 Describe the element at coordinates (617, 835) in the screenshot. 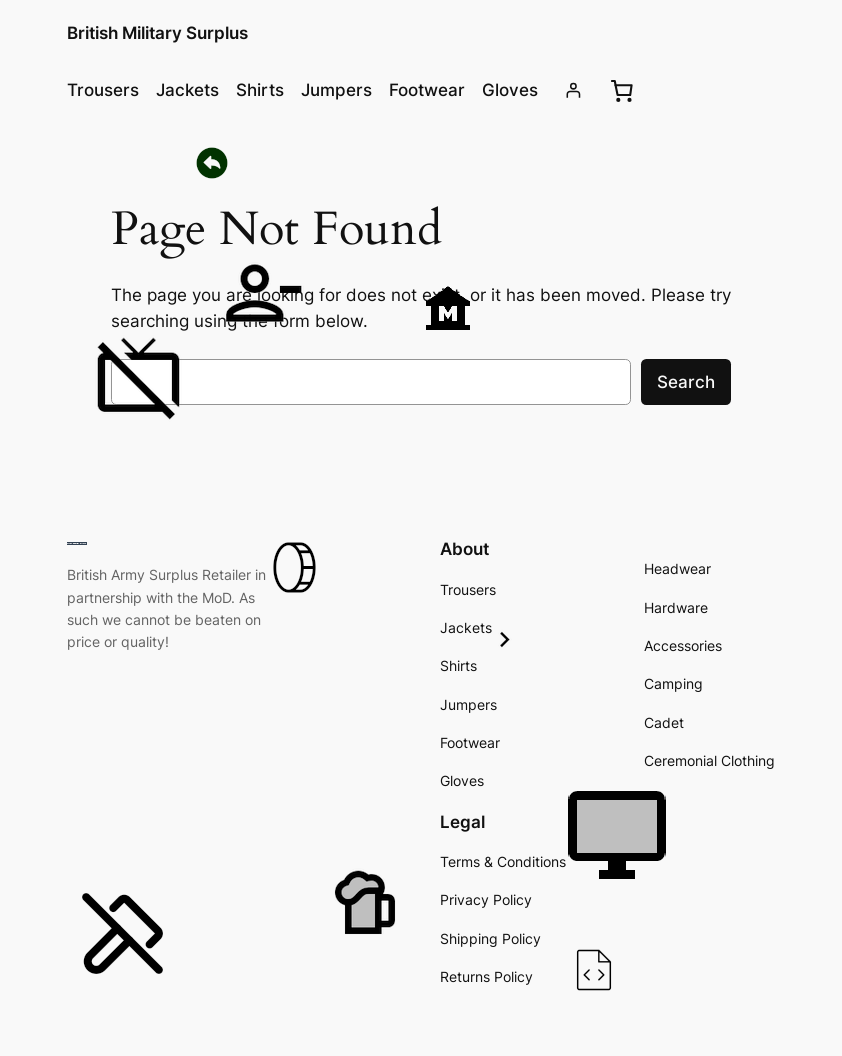

I see `switch to desktop view` at that location.